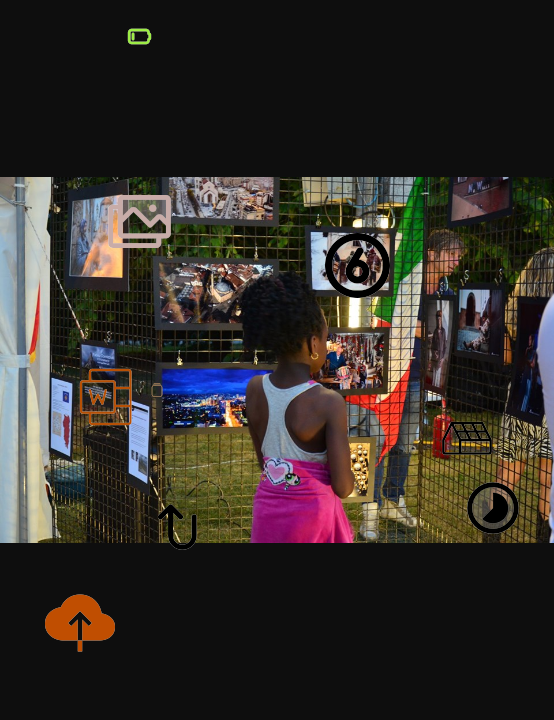 This screenshot has width=554, height=720. Describe the element at coordinates (357, 265) in the screenshot. I see `indicates step six in a numbered sequence` at that location.